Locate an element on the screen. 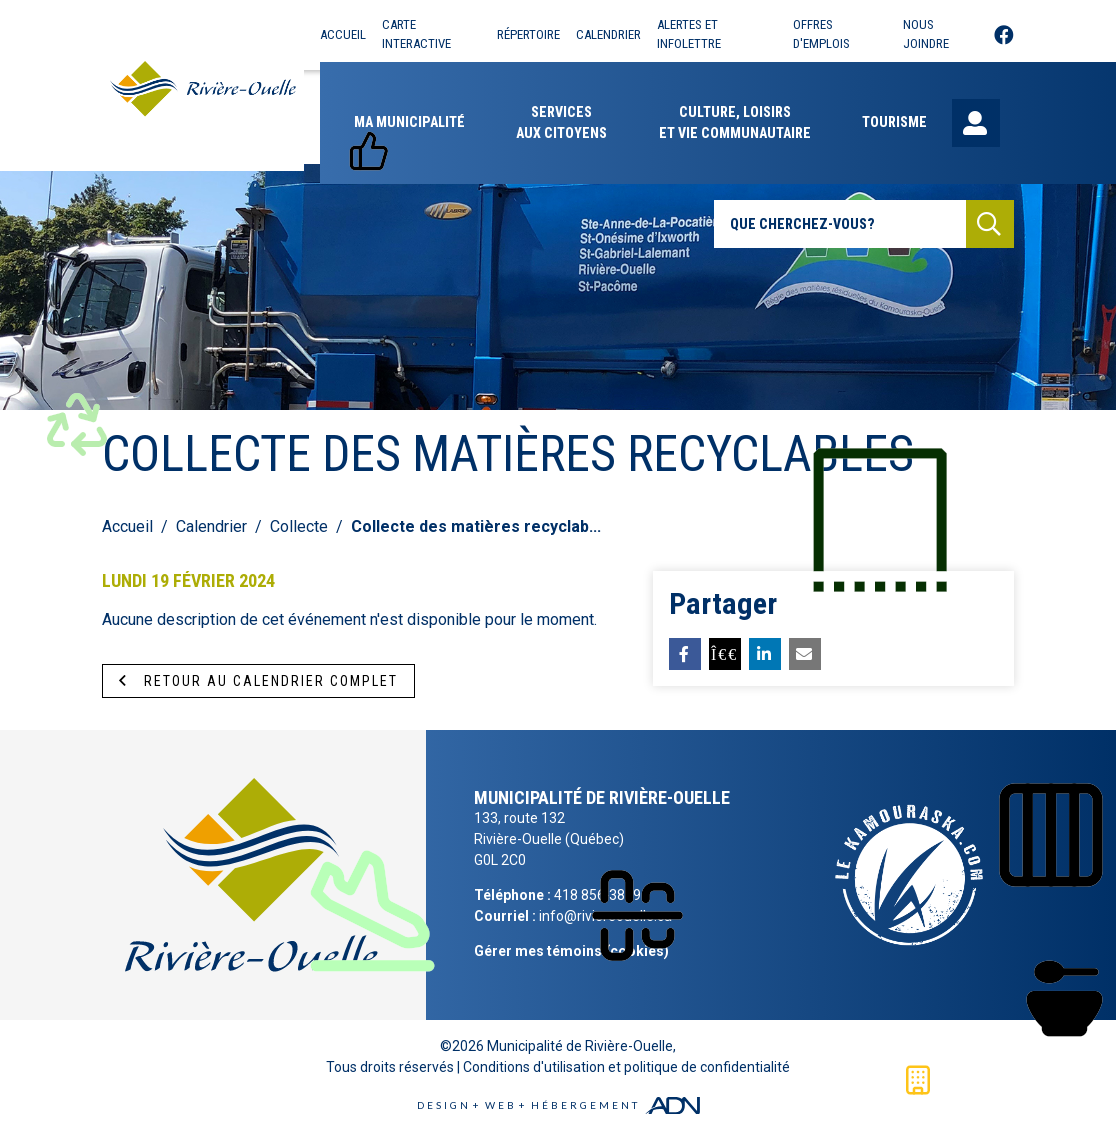 Image resolution: width=1116 pixels, height=1131 pixels. like or approve content is located at coordinates (369, 151).